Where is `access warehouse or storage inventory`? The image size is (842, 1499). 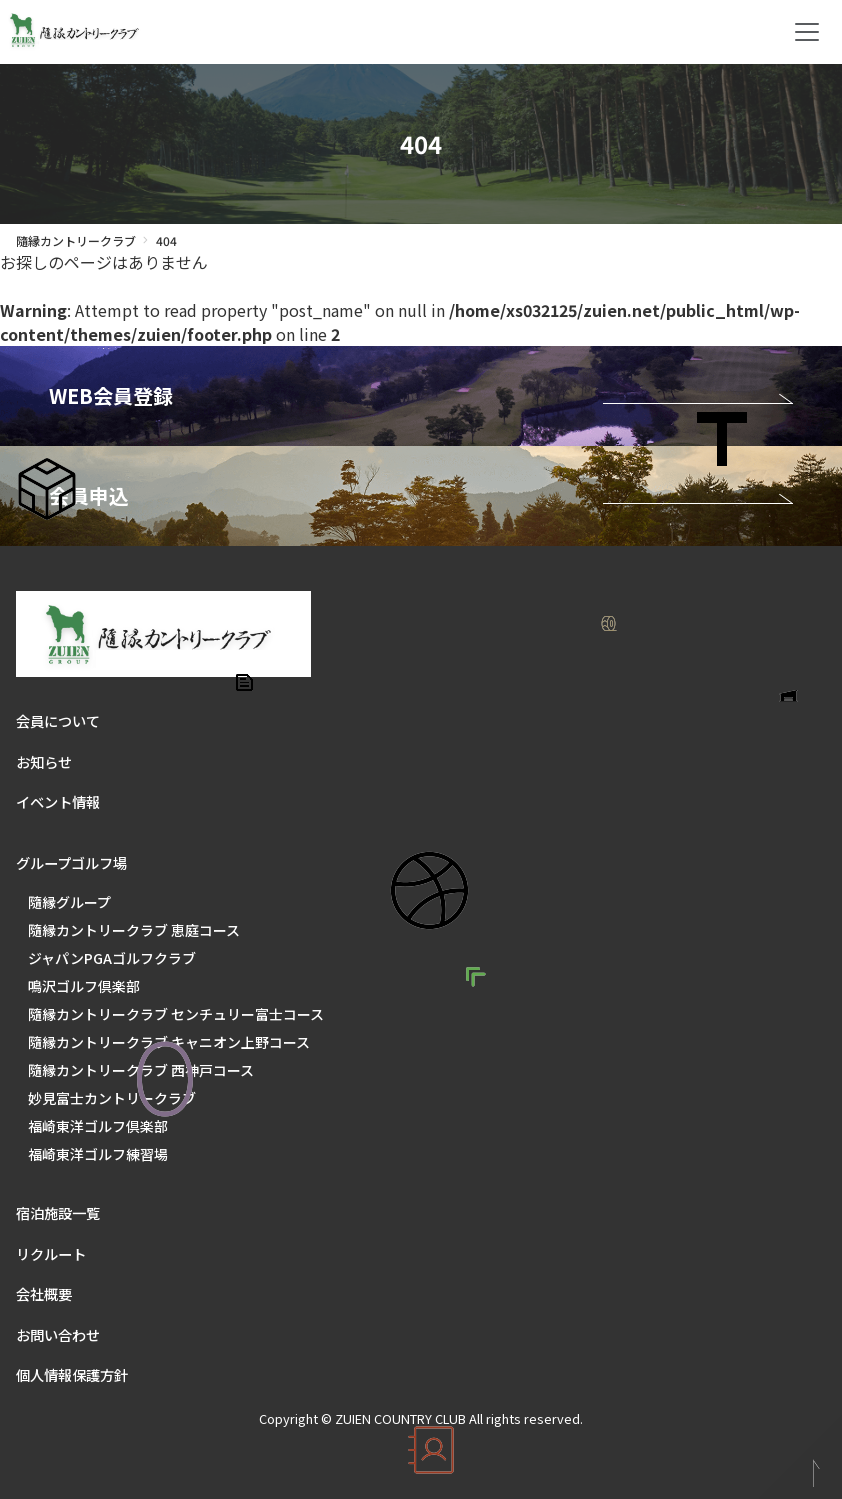
access warehouse or storage inventory is located at coordinates (788, 696).